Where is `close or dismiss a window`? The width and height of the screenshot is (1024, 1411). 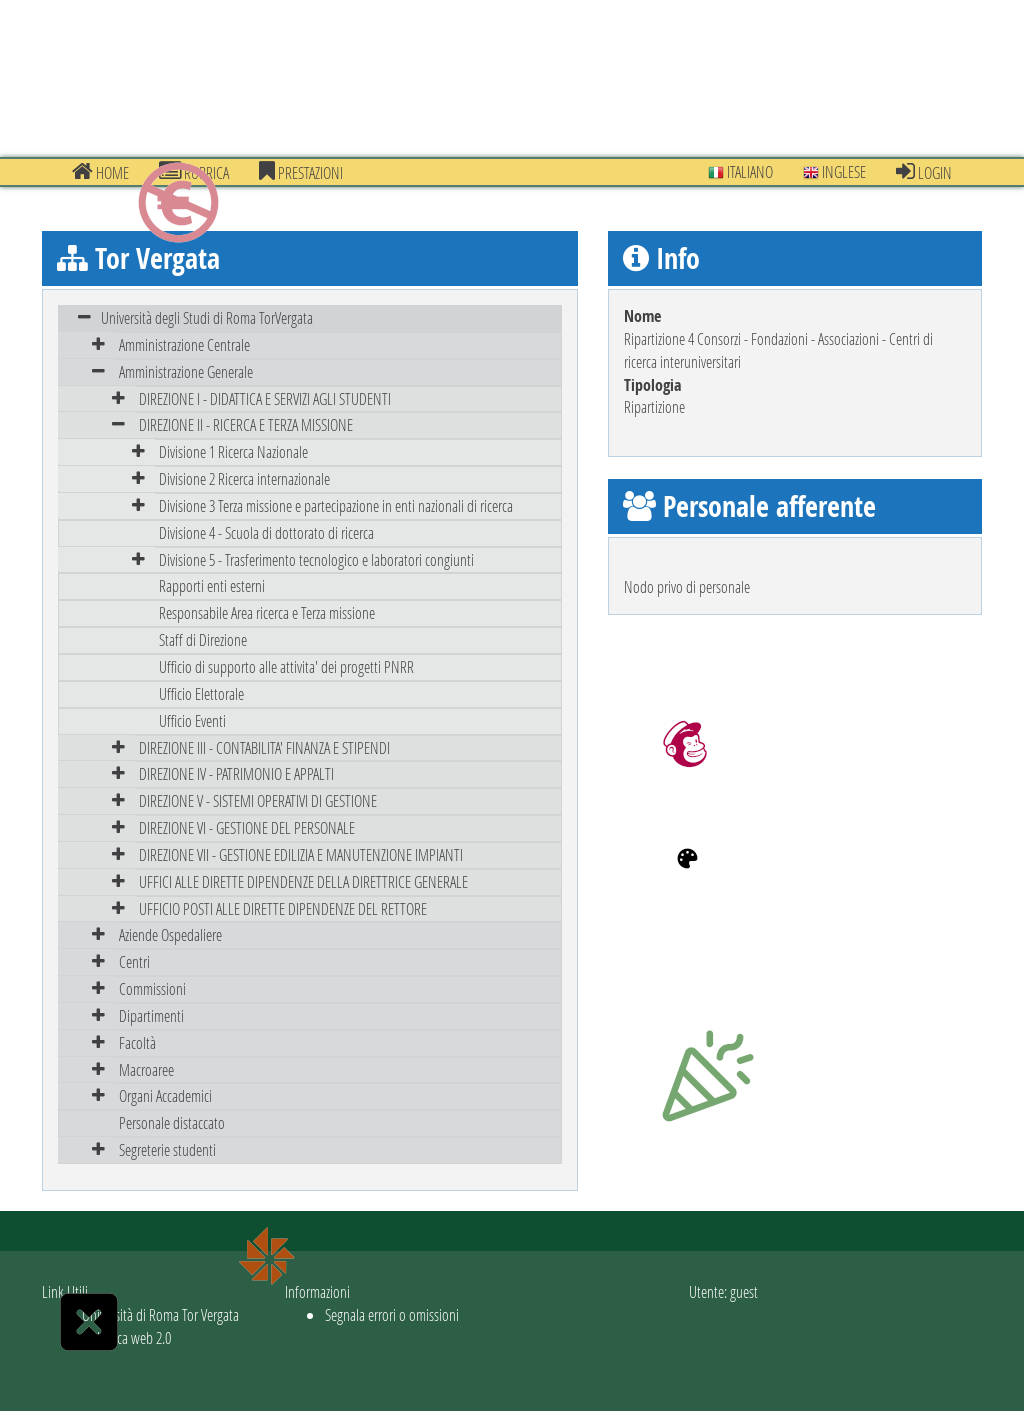
close or dismiss a window is located at coordinates (89, 1322).